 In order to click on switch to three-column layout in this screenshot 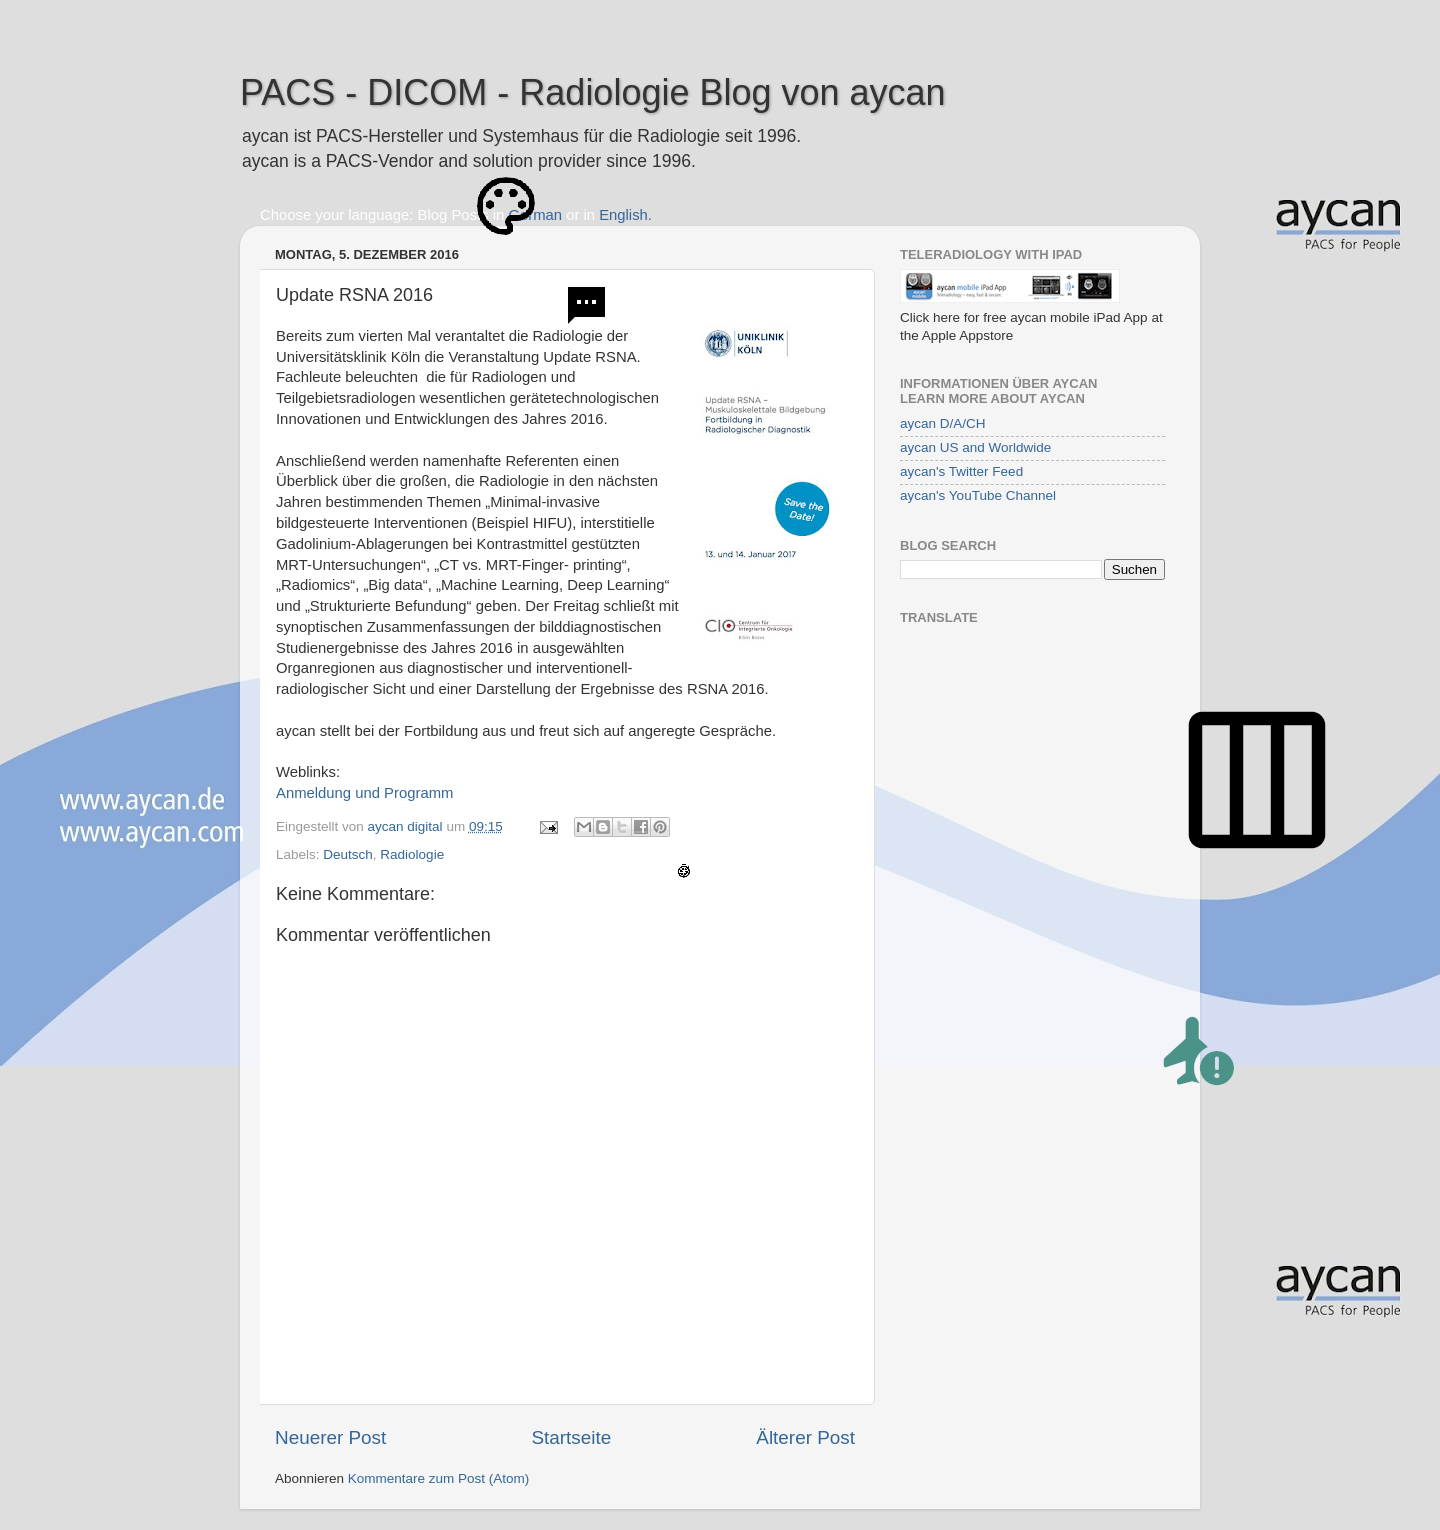, I will do `click(1257, 780)`.